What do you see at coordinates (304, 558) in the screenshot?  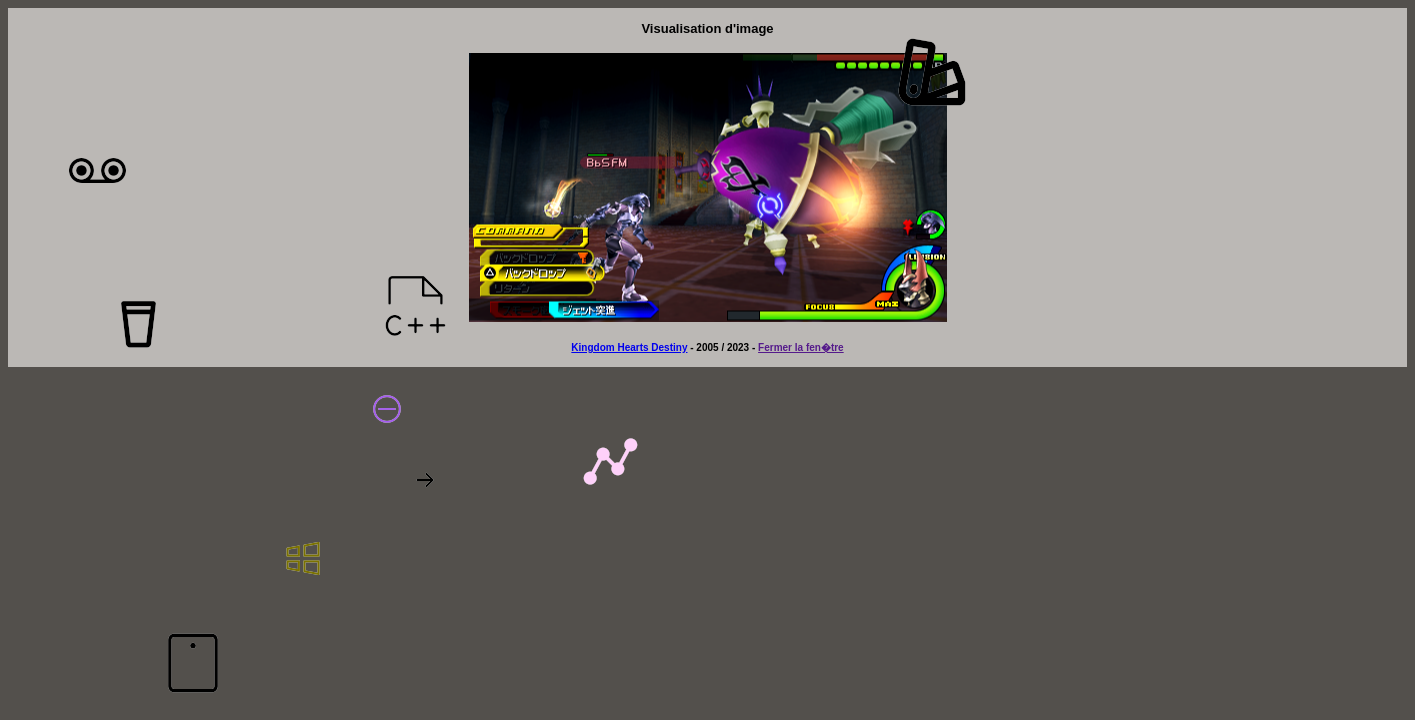 I see `open windows start menu` at bounding box center [304, 558].